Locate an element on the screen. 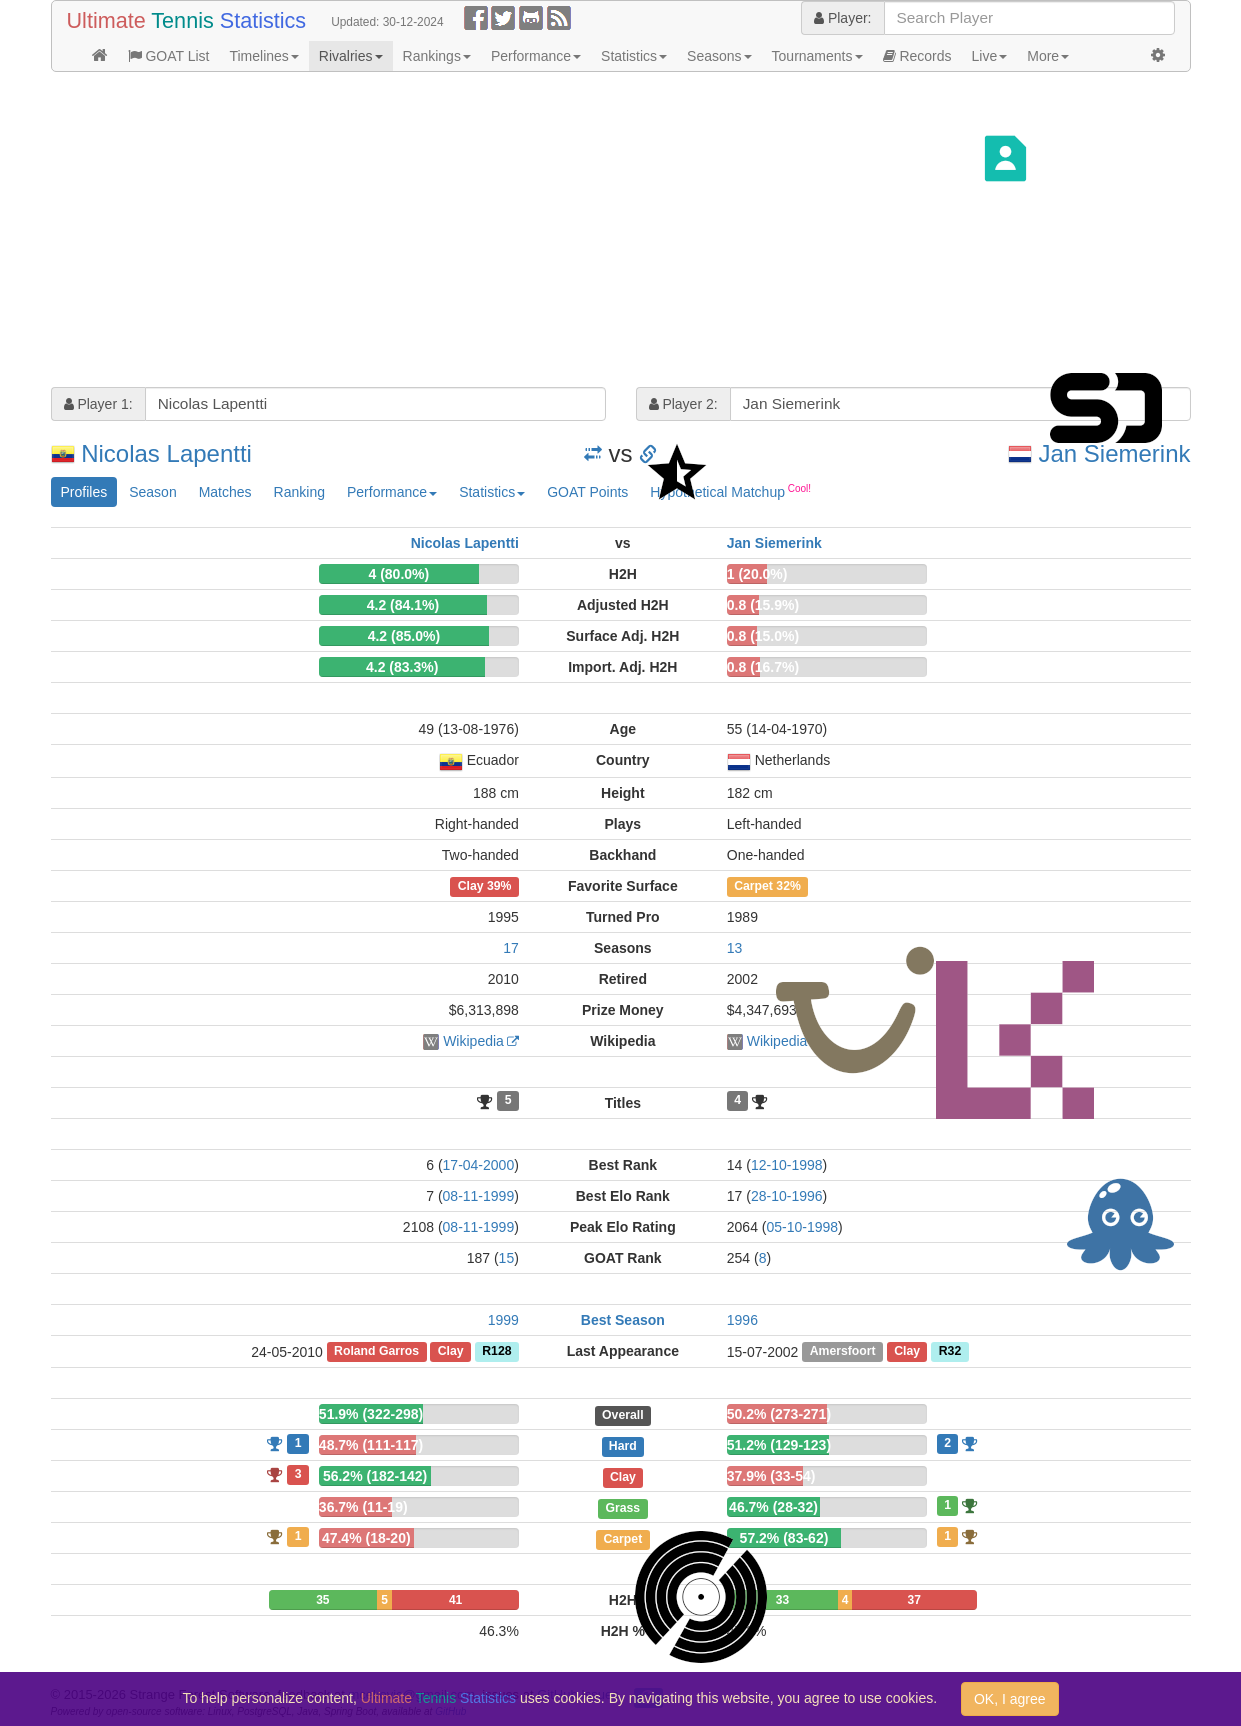 This screenshot has width=1241, height=1726. view user profile document is located at coordinates (1005, 158).